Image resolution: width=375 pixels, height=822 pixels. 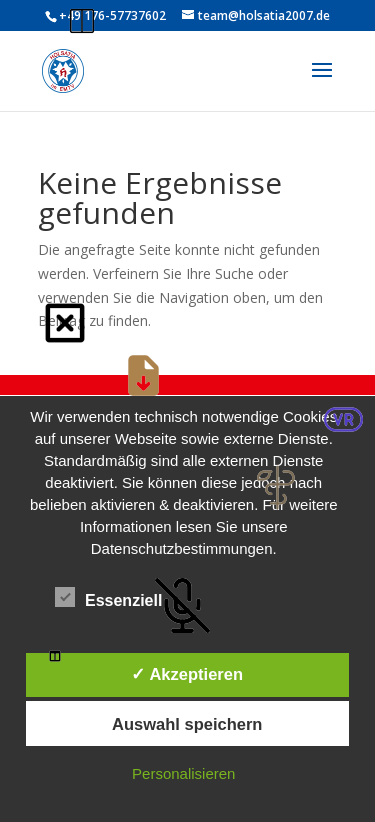 What do you see at coordinates (343, 419) in the screenshot?
I see `access virtual reality mode or features` at bounding box center [343, 419].